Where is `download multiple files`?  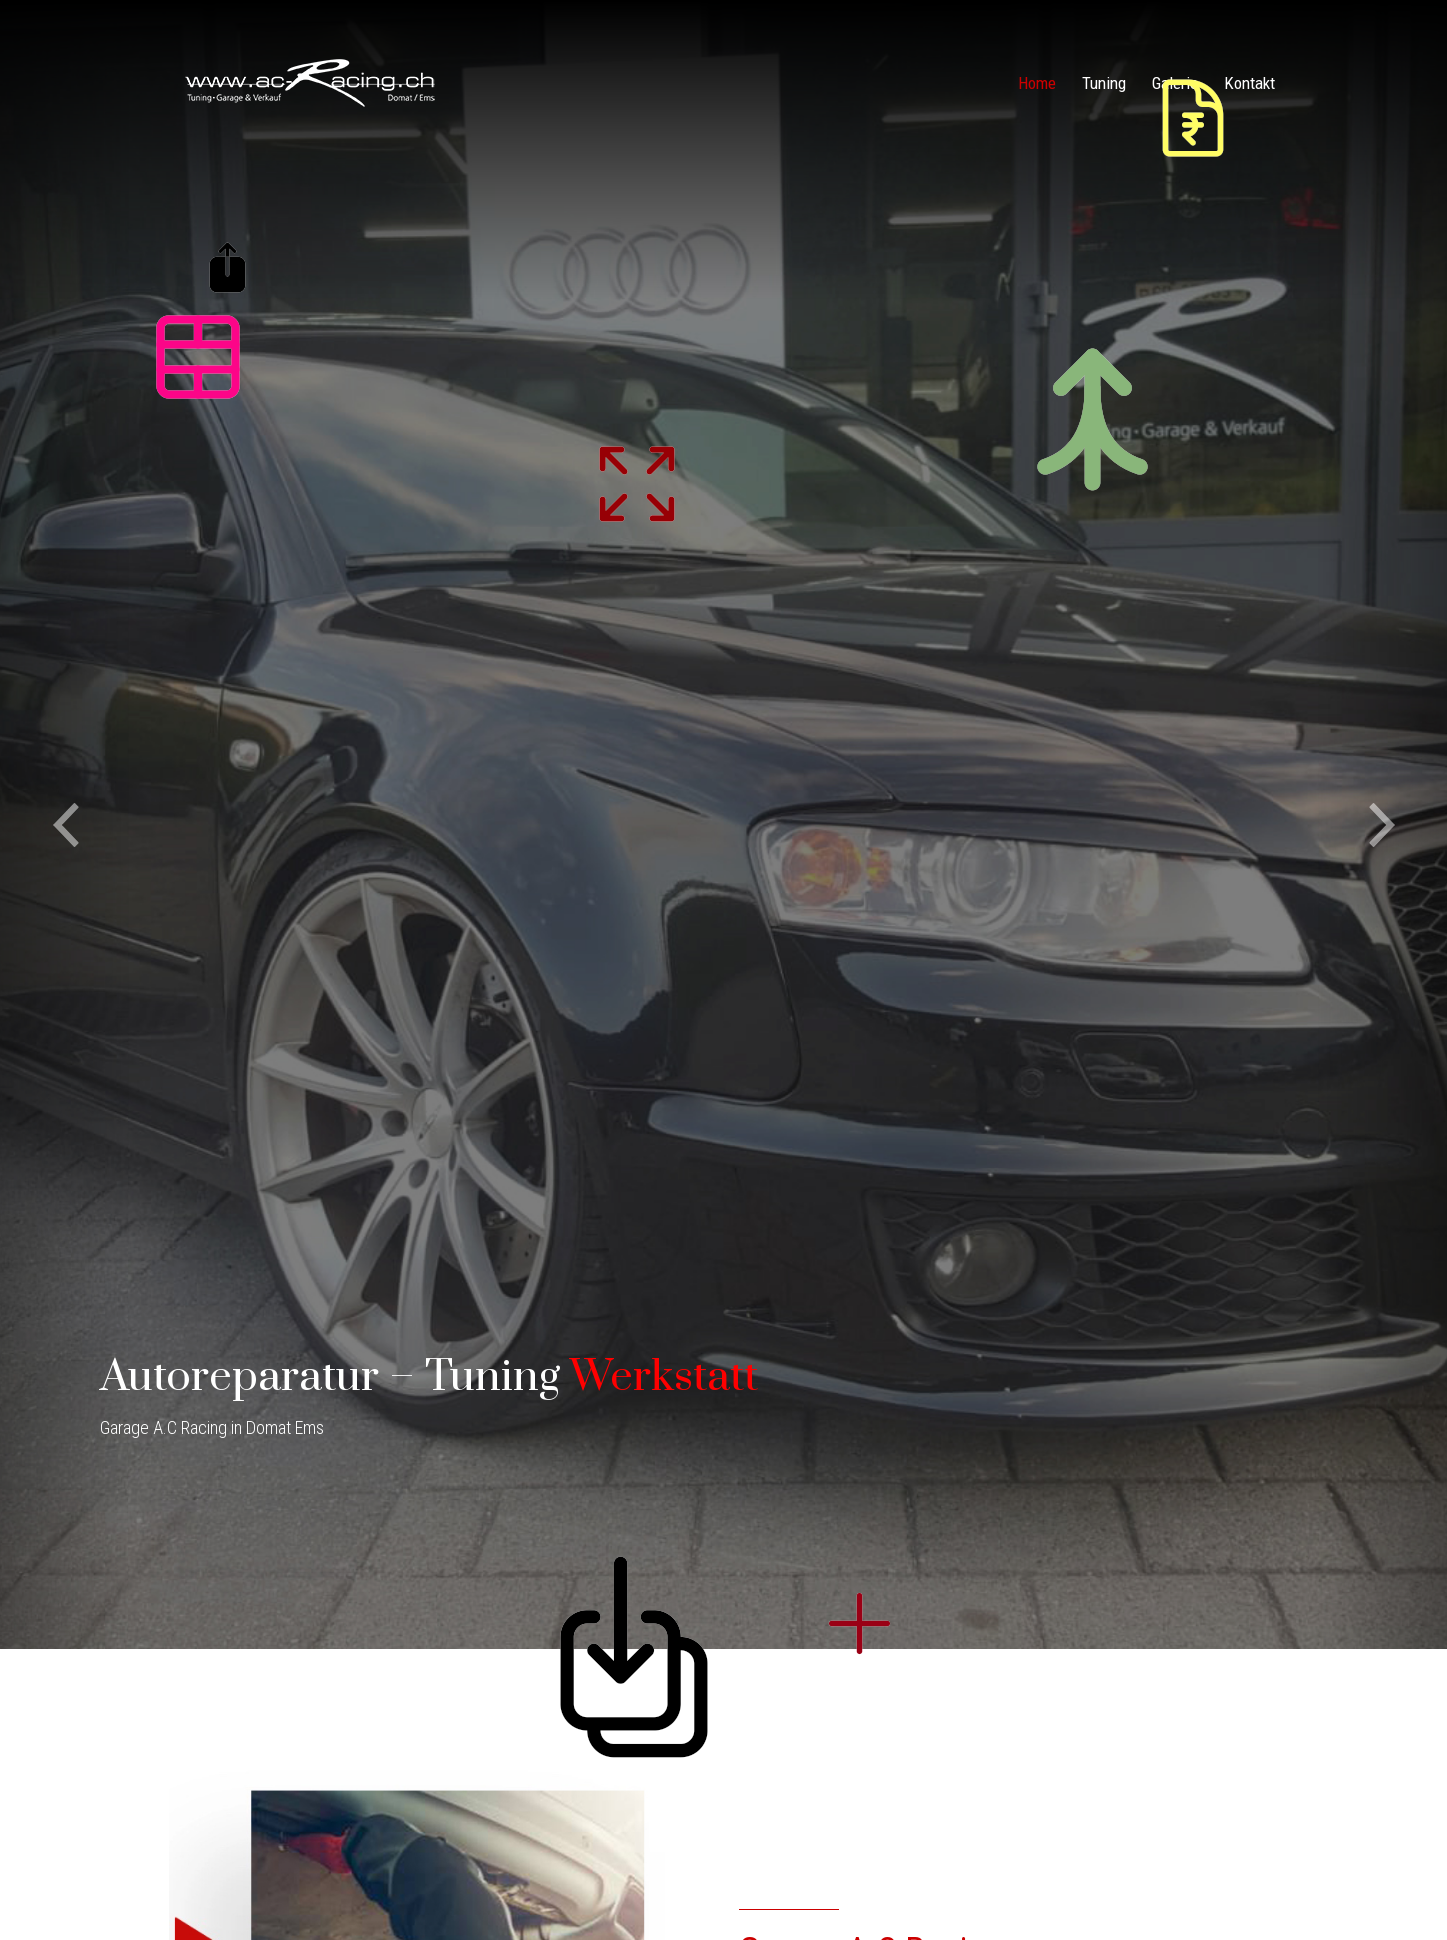 download multiple files is located at coordinates (634, 1657).